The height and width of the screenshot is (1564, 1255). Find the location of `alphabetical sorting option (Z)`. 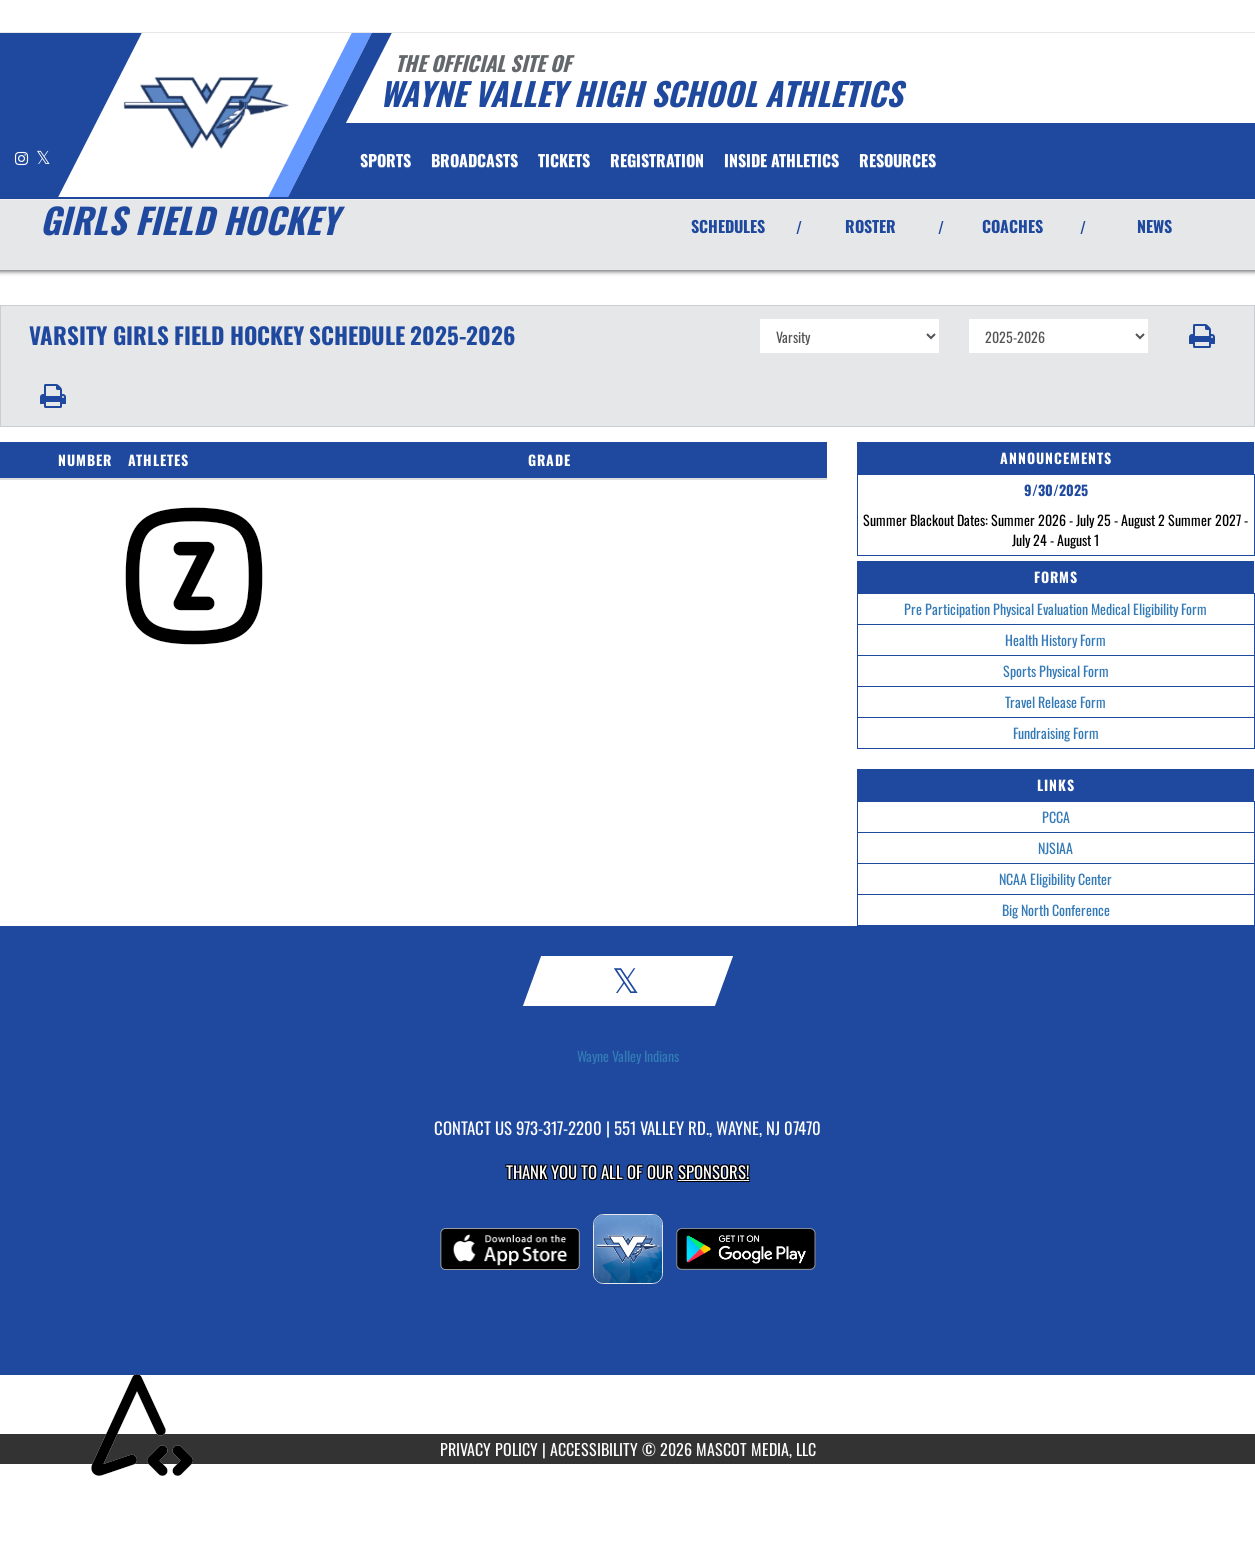

alphabetical sorting option (Z) is located at coordinates (194, 576).